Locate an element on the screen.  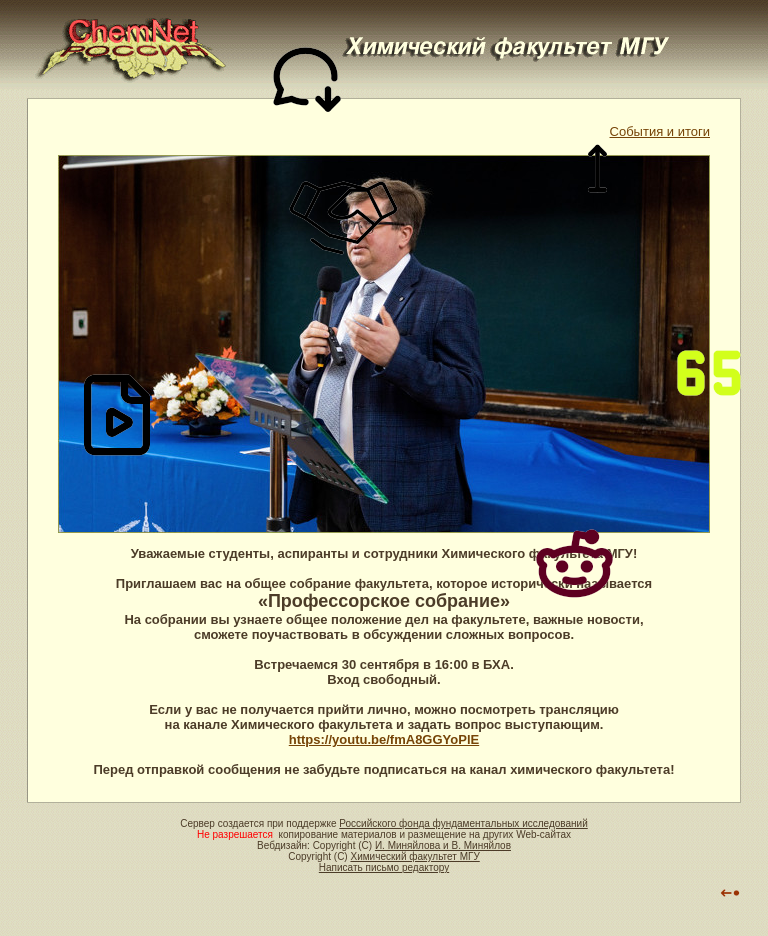
play a video file is located at coordinates (117, 415).